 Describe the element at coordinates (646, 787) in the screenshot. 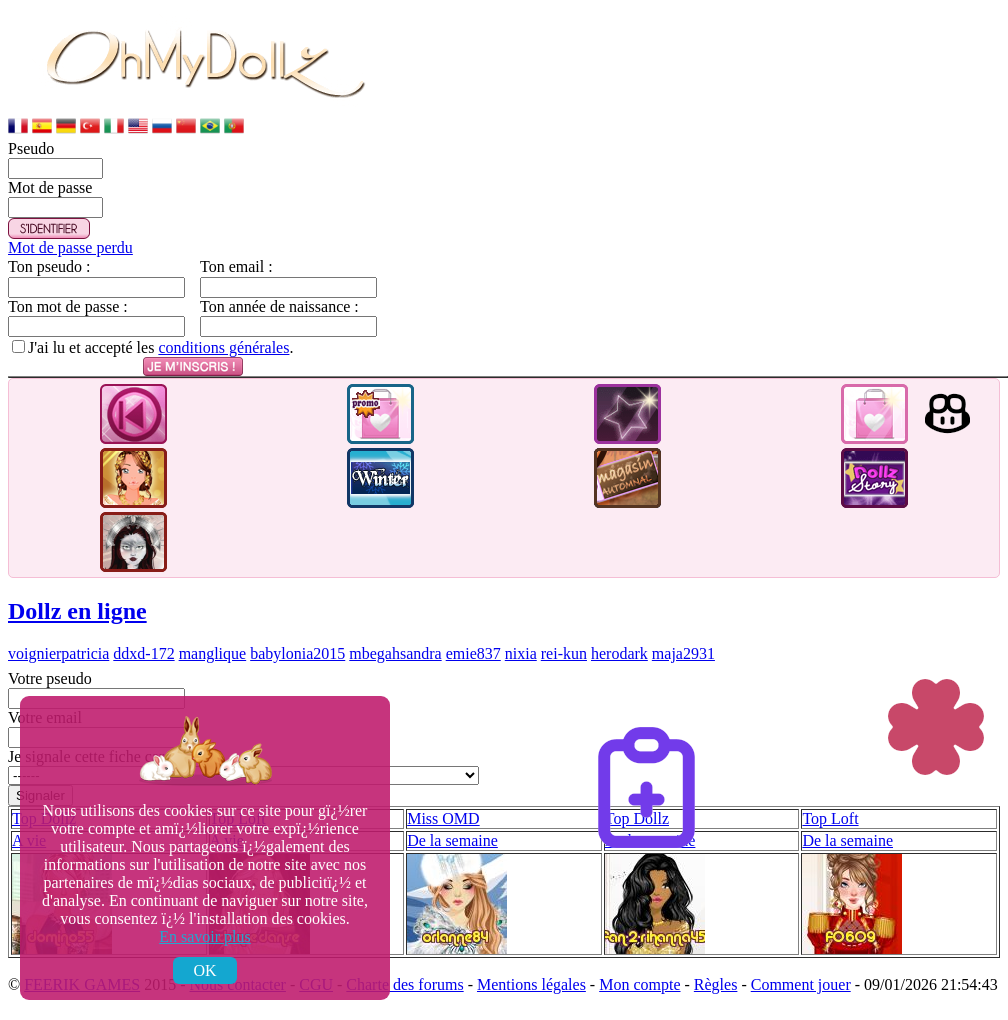

I see `add a new note or item to clipboard` at that location.